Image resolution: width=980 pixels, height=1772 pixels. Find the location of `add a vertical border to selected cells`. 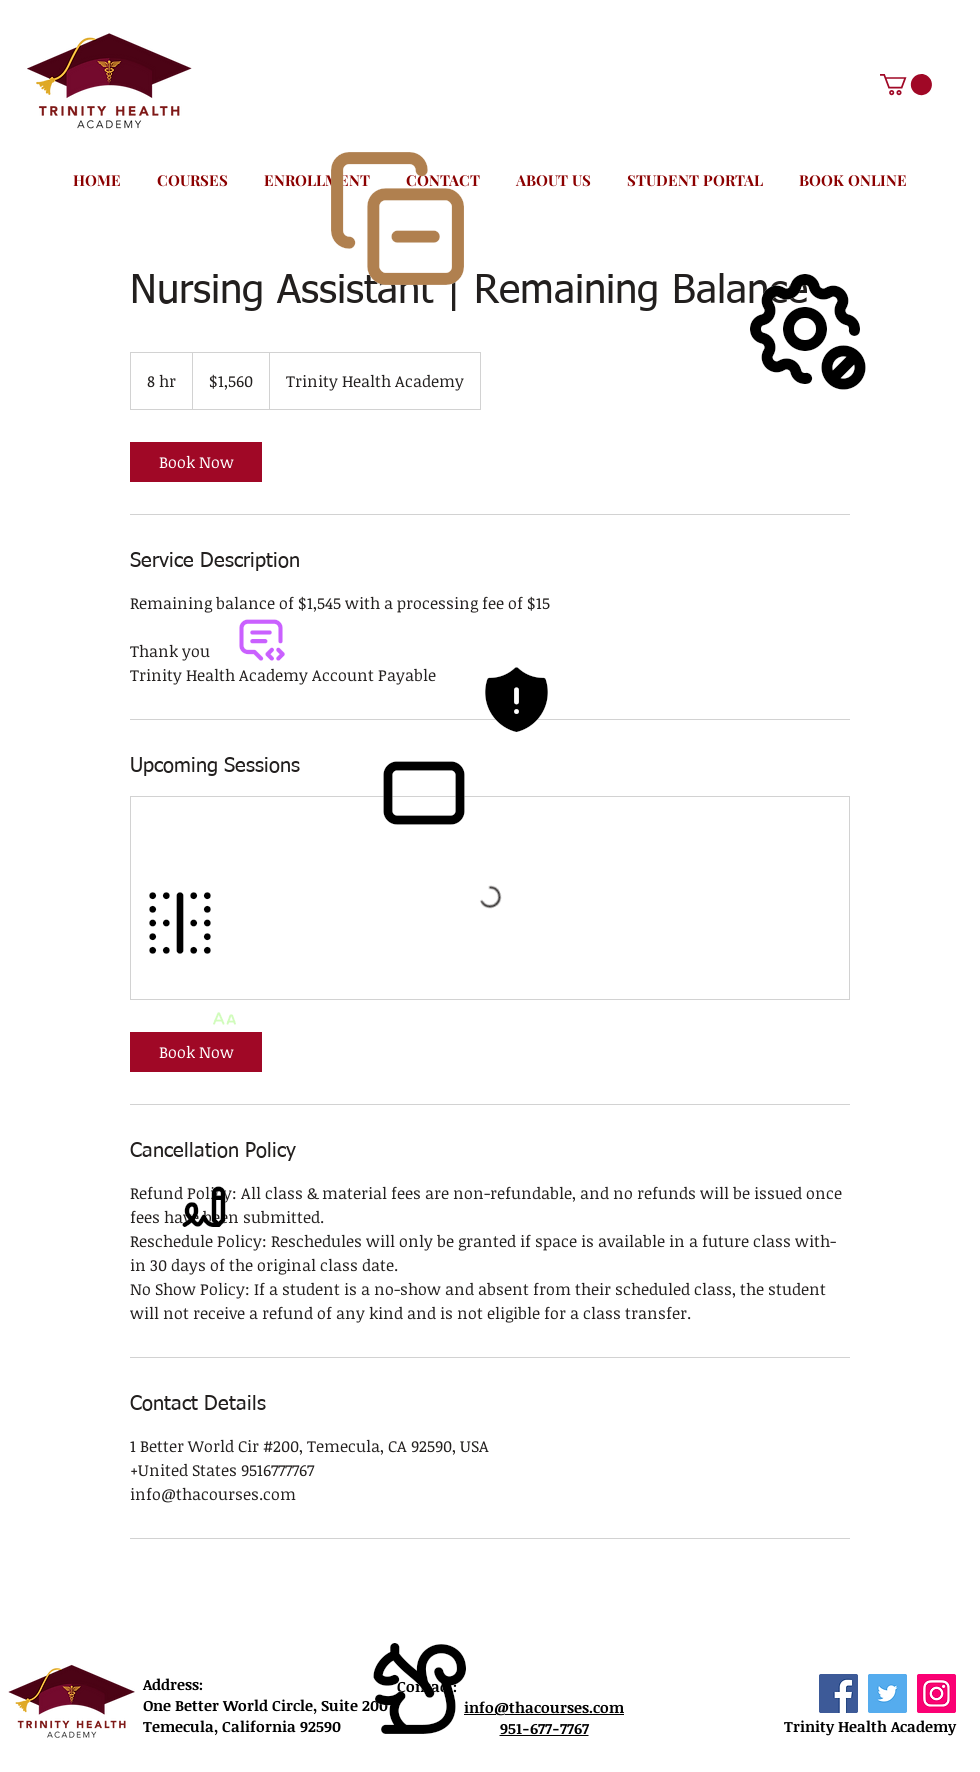

add a vertical border to selected cells is located at coordinates (180, 923).